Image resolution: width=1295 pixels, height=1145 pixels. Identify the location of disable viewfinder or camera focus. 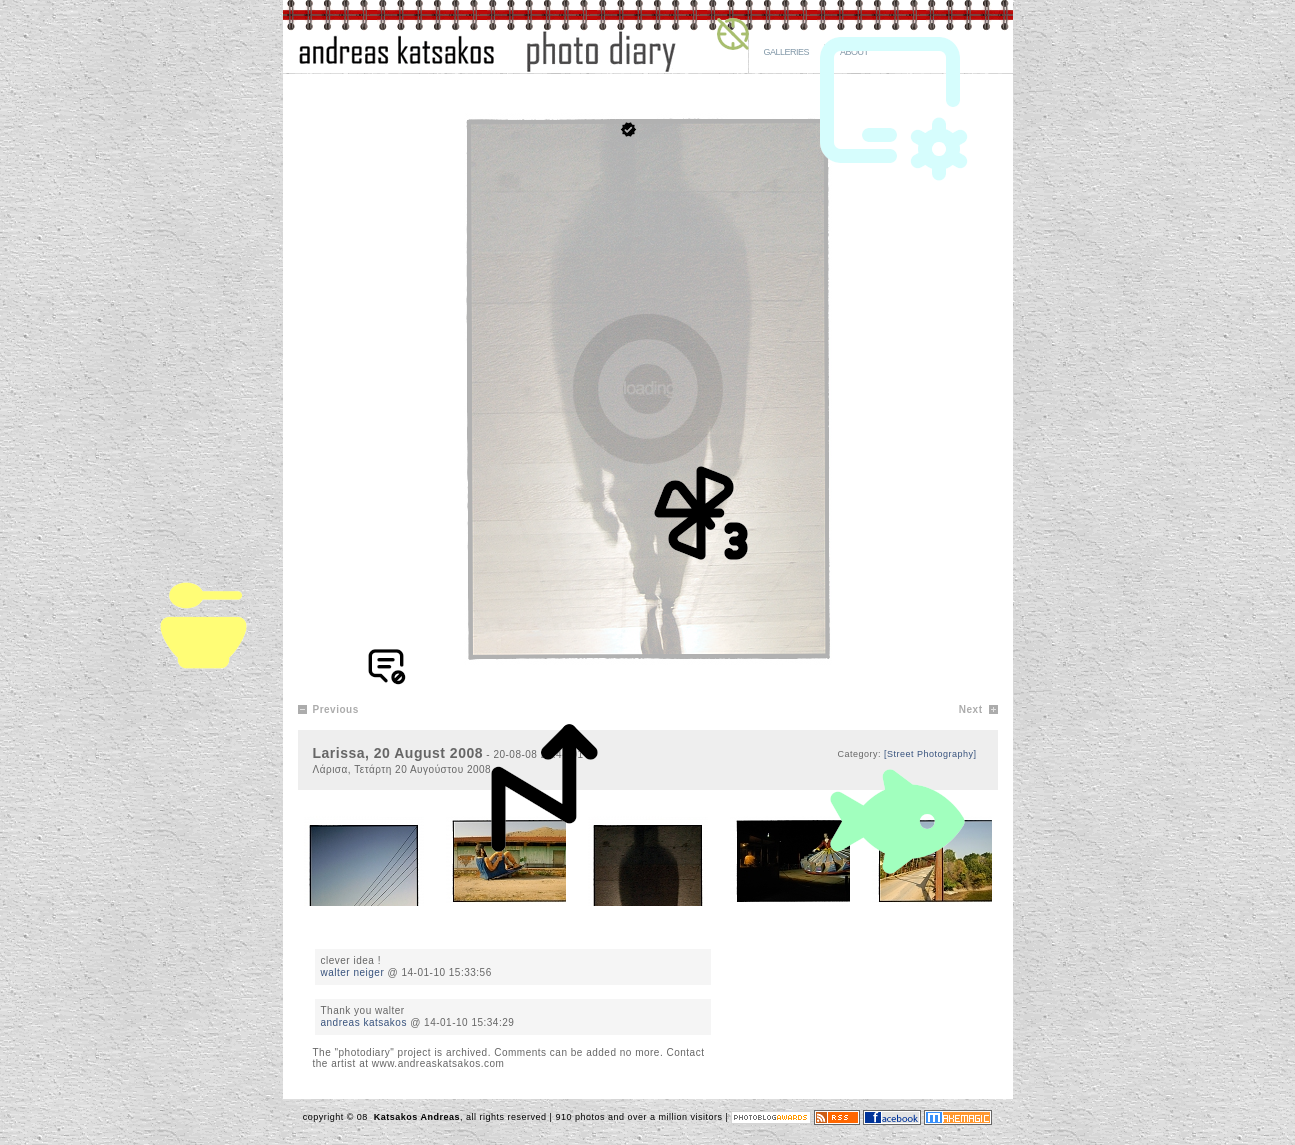
(733, 34).